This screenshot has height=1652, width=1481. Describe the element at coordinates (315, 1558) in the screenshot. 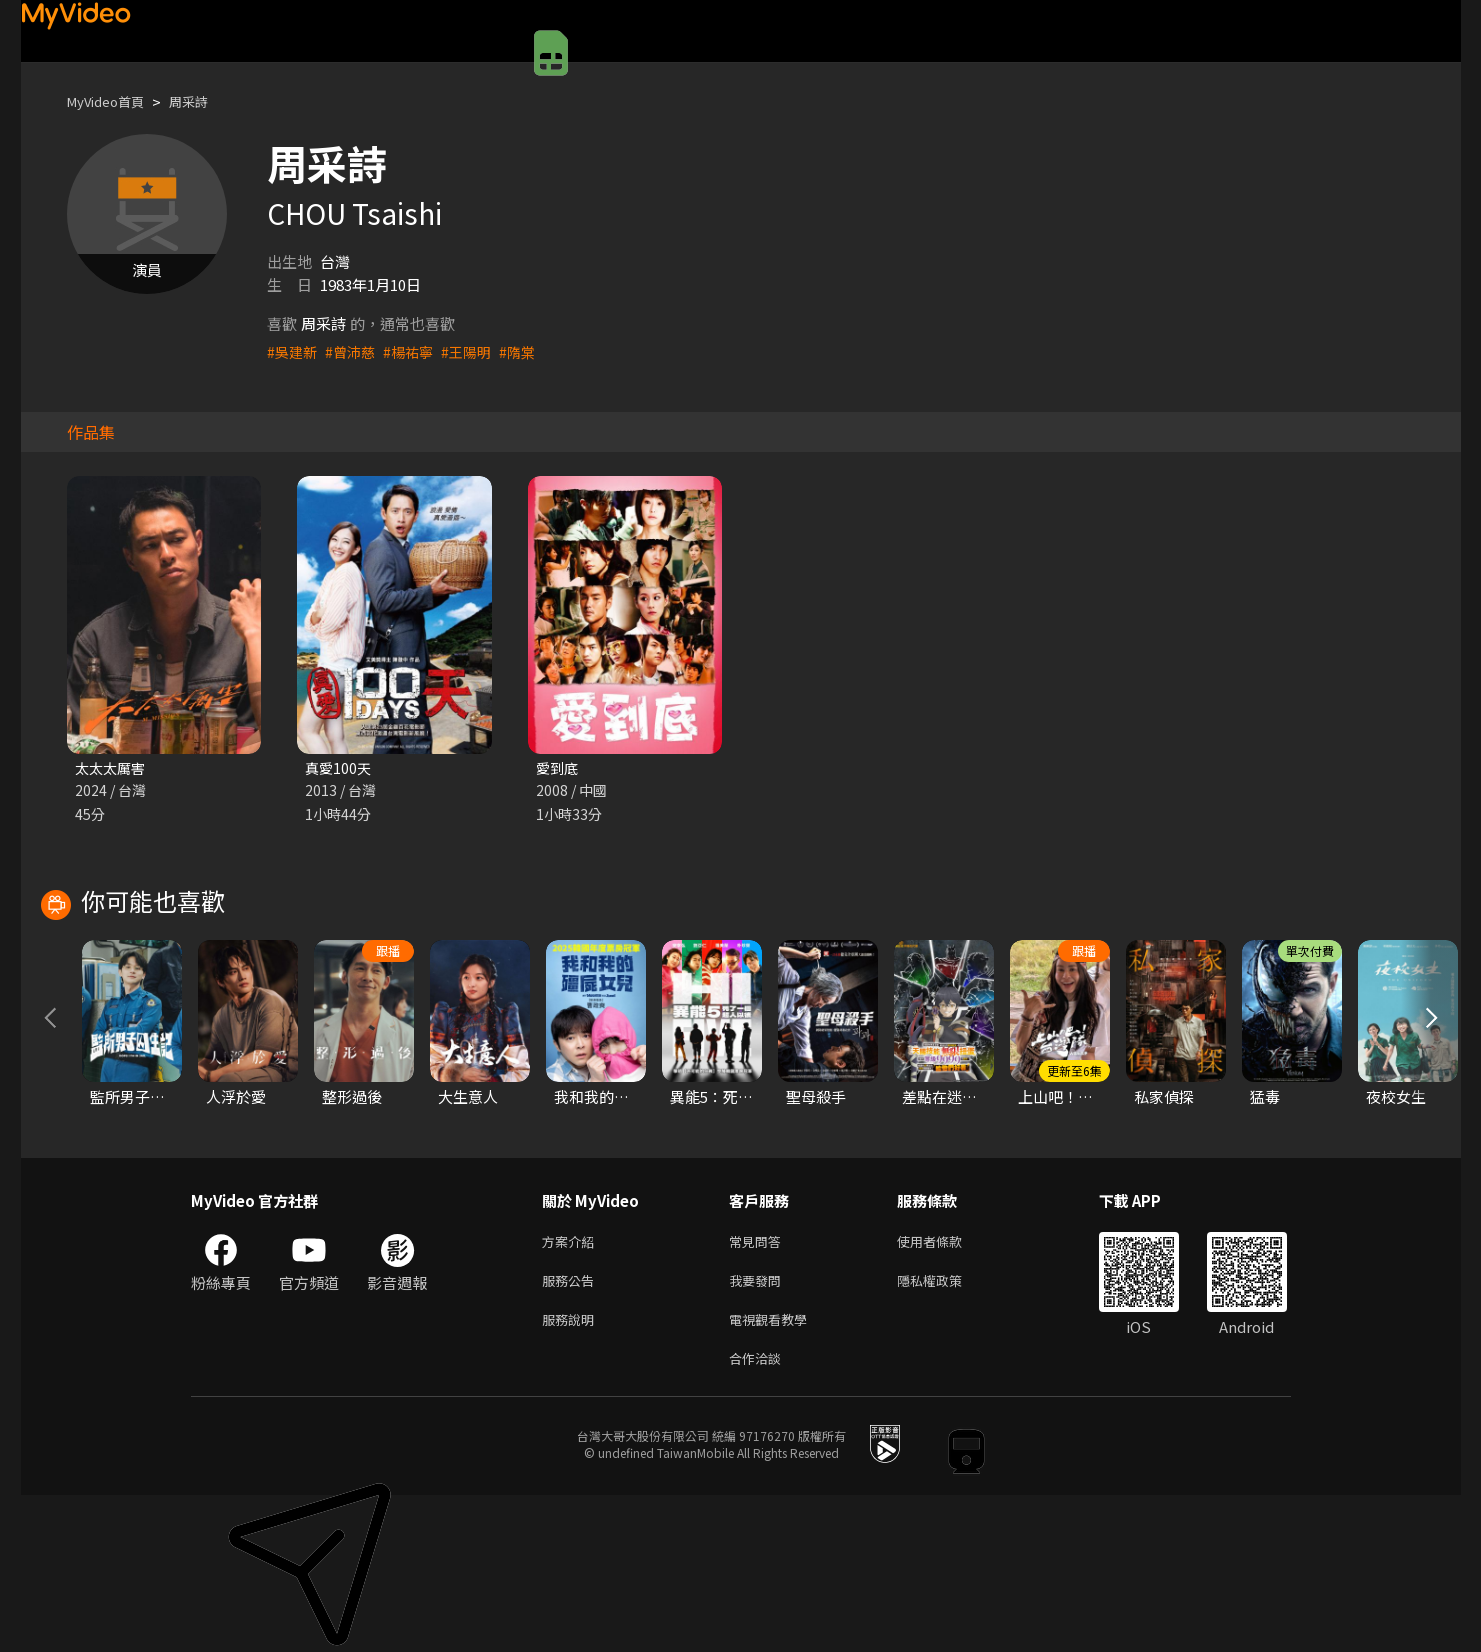

I see `send a message` at that location.